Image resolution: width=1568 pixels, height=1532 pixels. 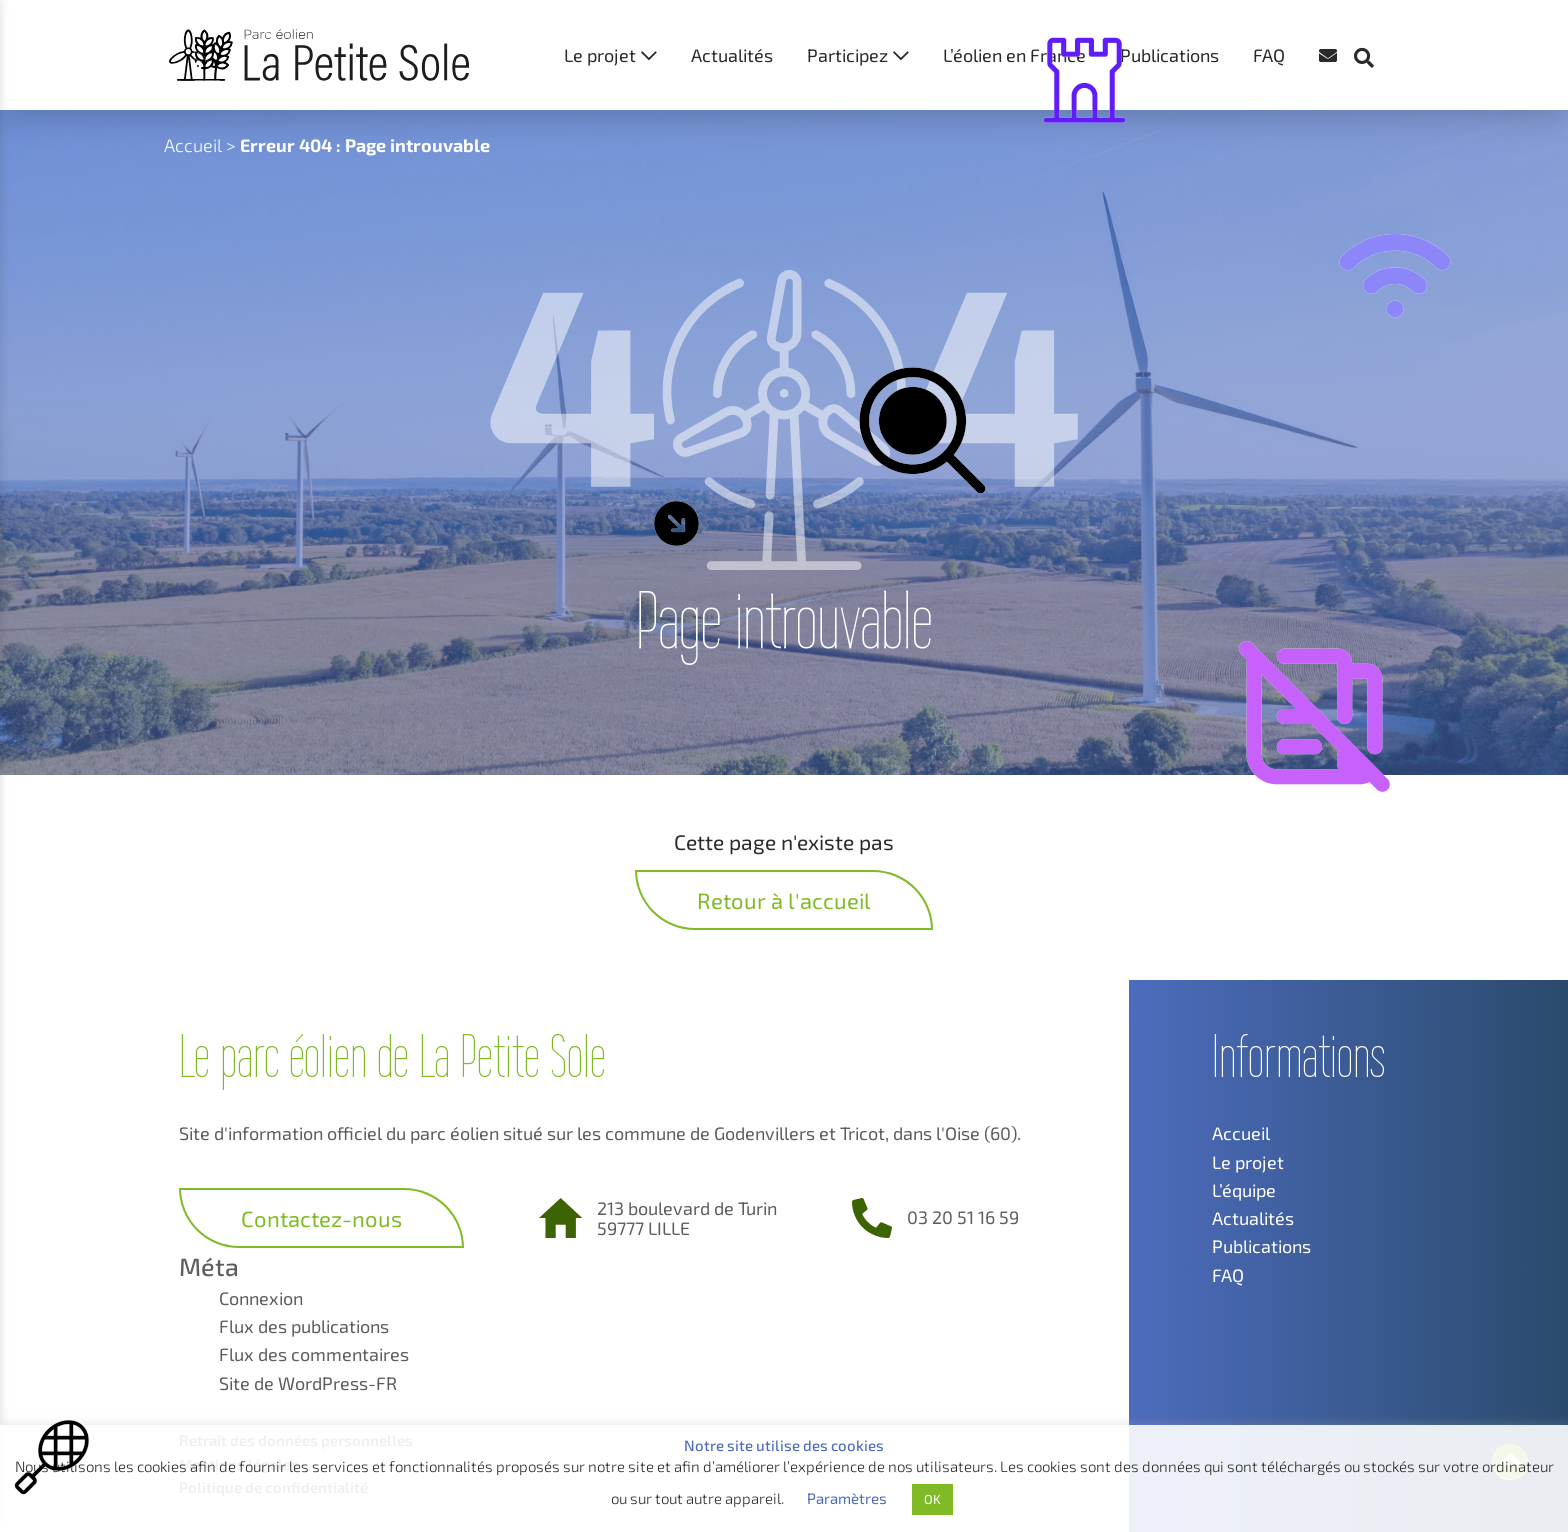 What do you see at coordinates (50, 1458) in the screenshot?
I see `access tennis or racquet sports features` at bounding box center [50, 1458].